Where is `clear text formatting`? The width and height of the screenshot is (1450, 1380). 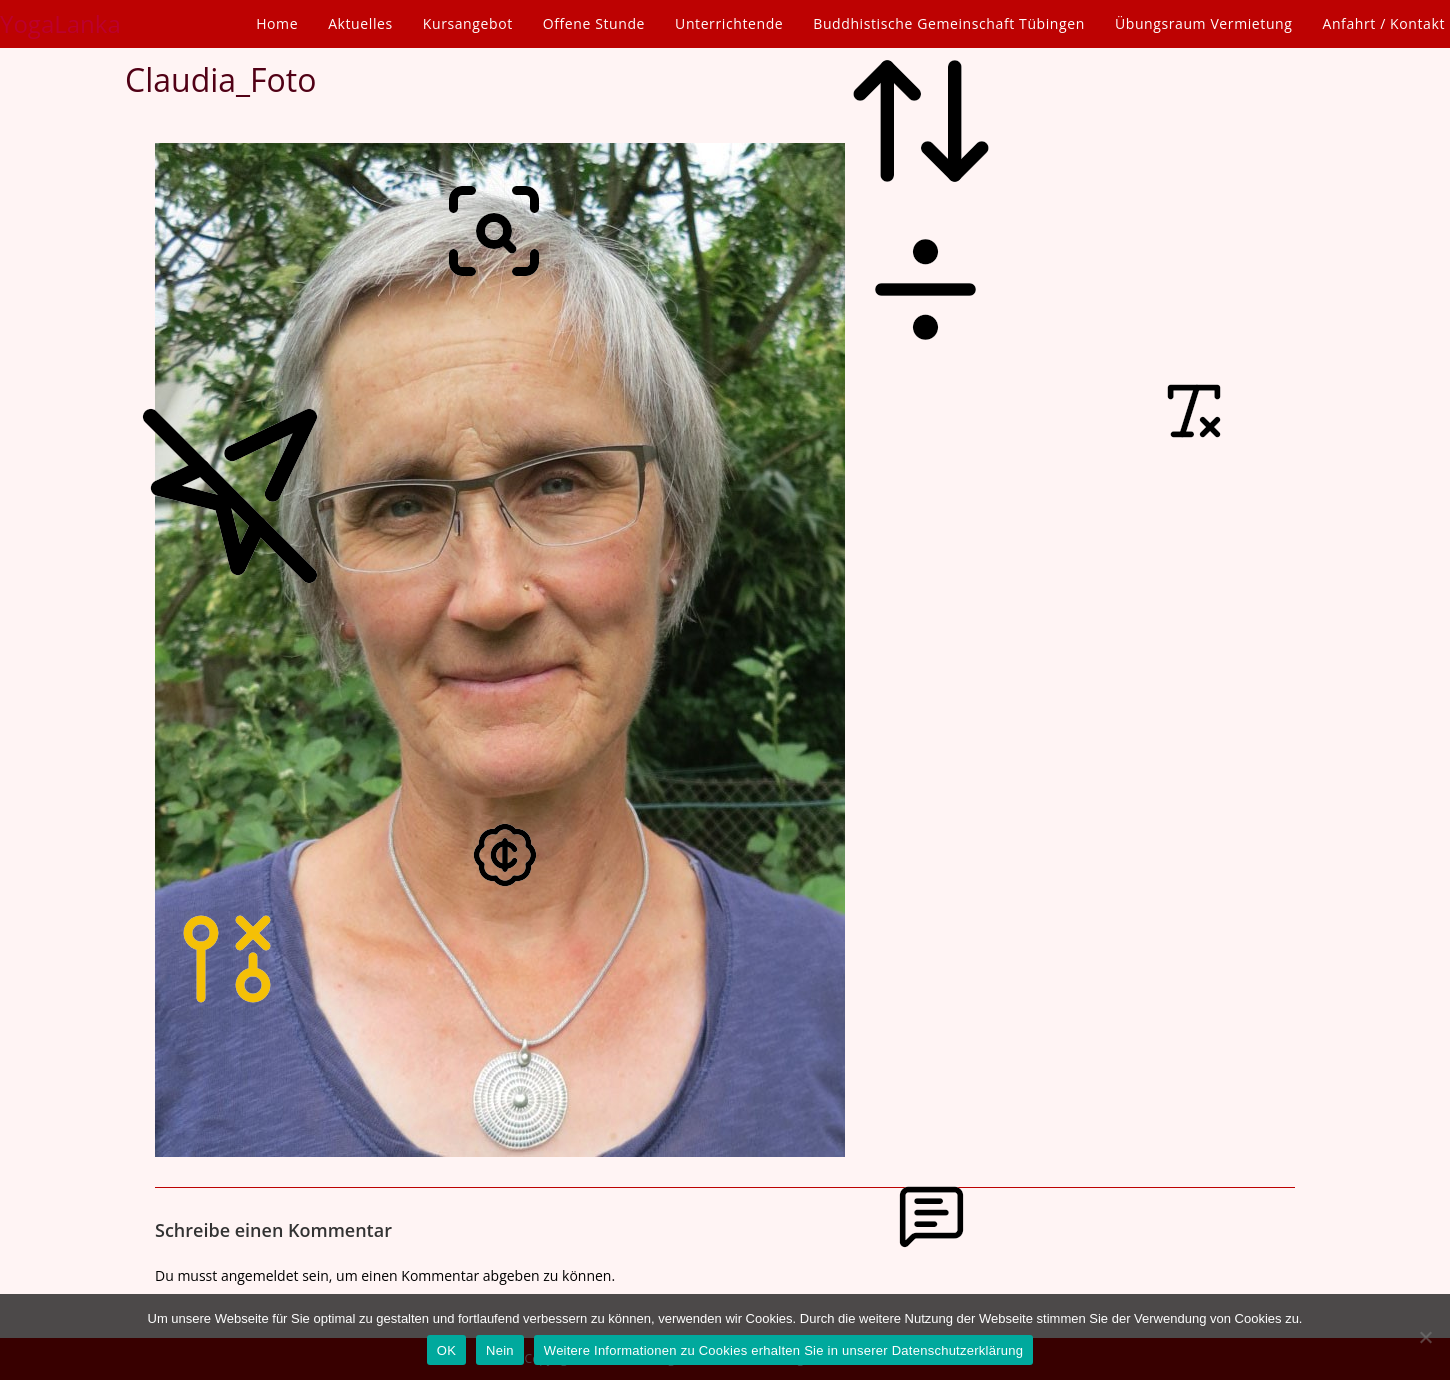 clear text formatting is located at coordinates (1194, 411).